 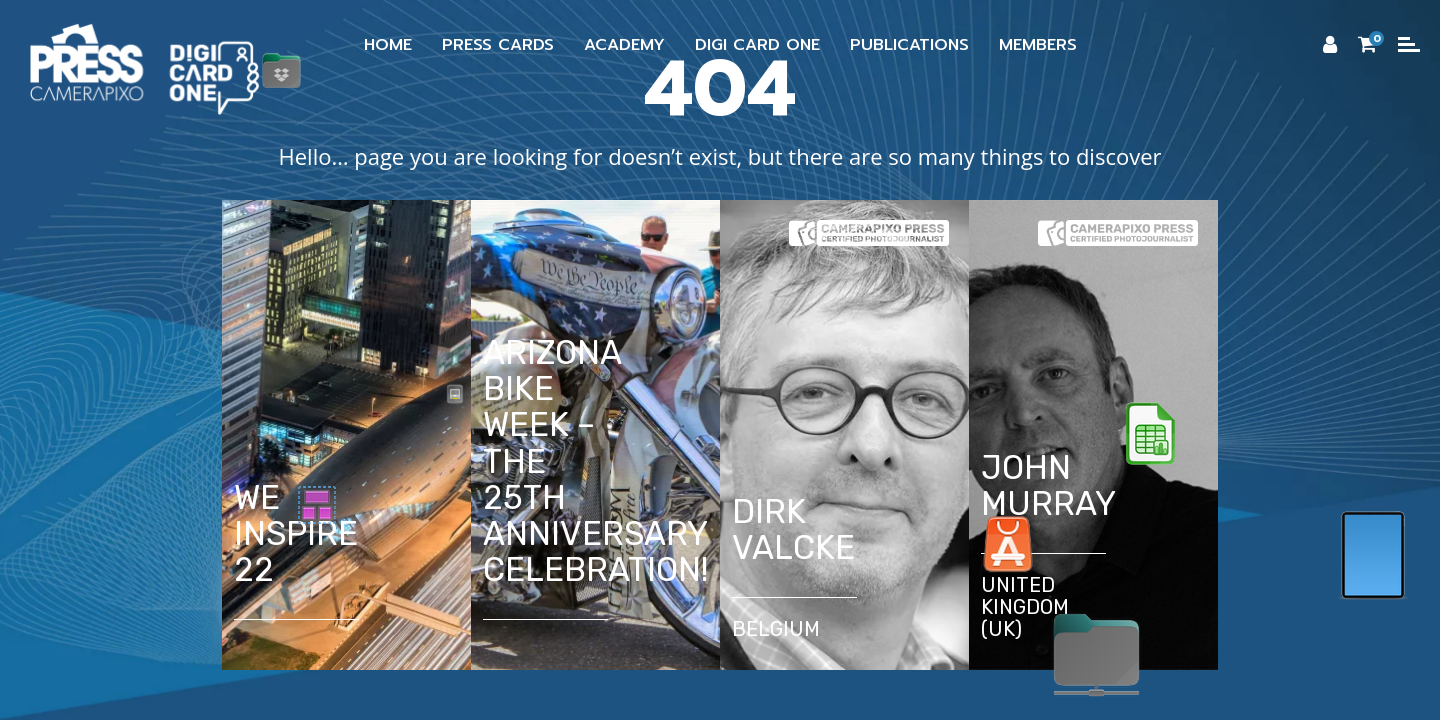 I want to click on open the app center to browse and install applications, so click(x=1008, y=544).